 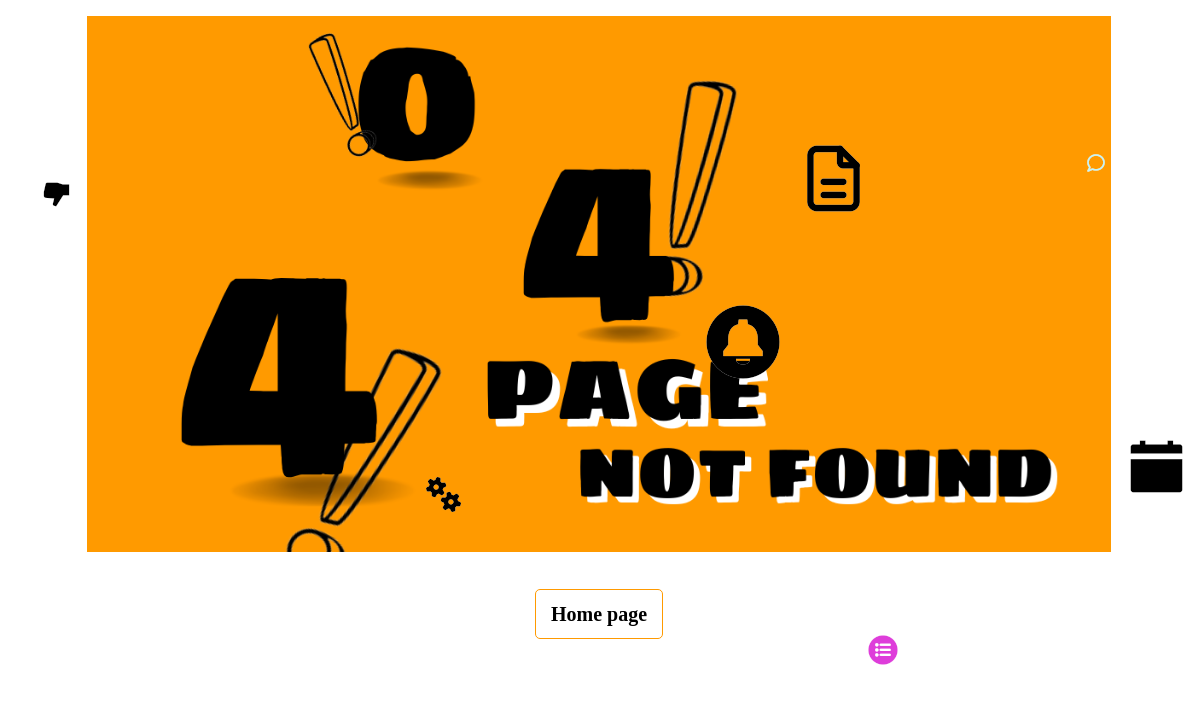 What do you see at coordinates (56, 194) in the screenshot?
I see `dislike or downvote content` at bounding box center [56, 194].